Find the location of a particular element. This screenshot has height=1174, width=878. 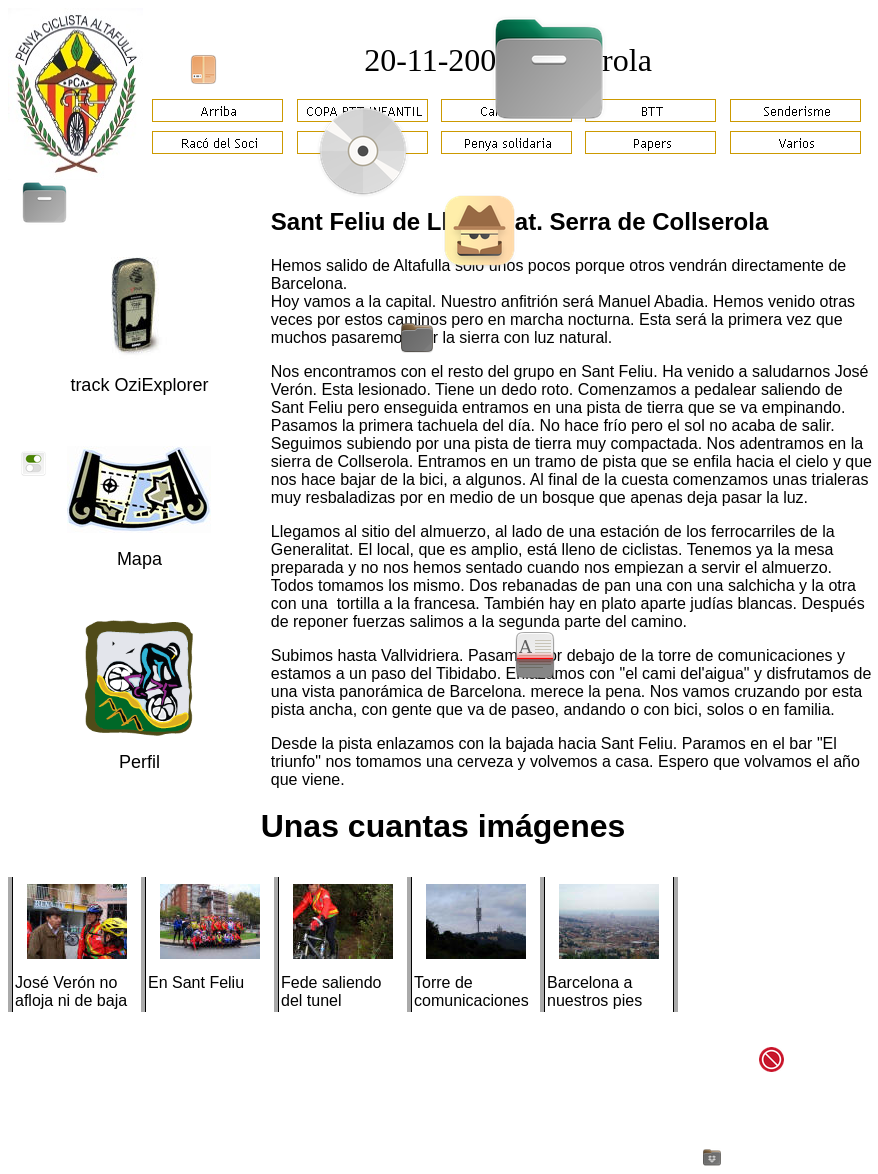

compressed or archived file type is located at coordinates (203, 69).